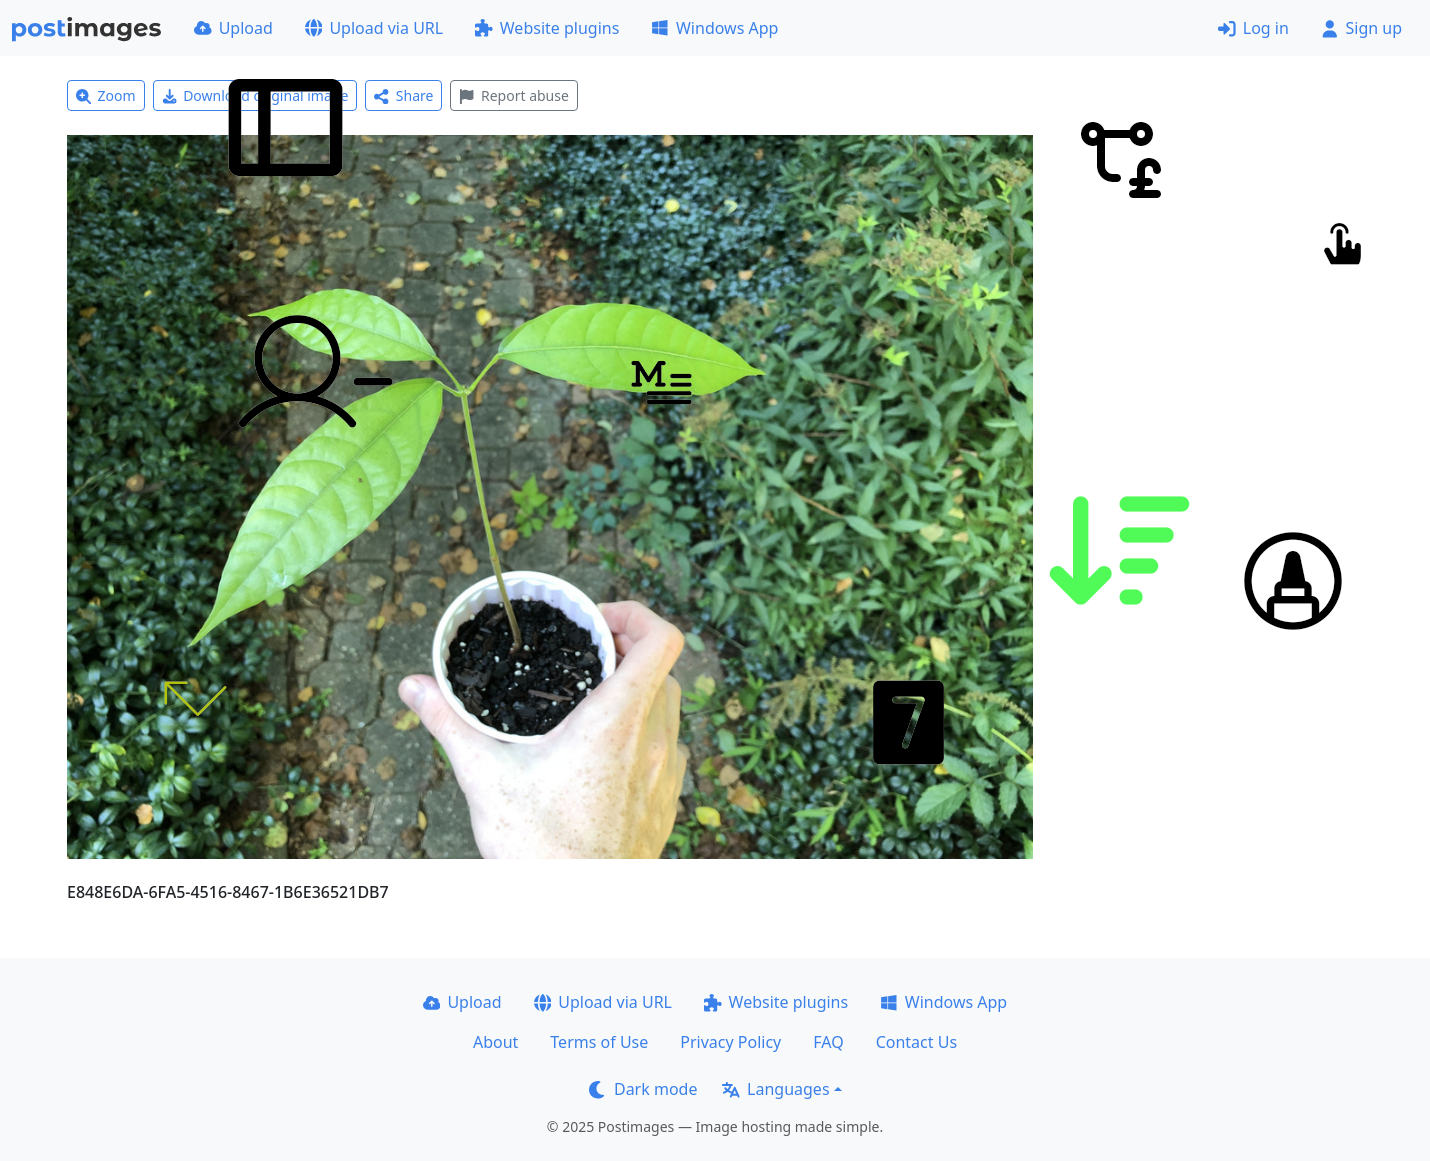 The width and height of the screenshot is (1430, 1161). Describe the element at coordinates (1121, 162) in the screenshot. I see `transfer funds in pounds sterling` at that location.